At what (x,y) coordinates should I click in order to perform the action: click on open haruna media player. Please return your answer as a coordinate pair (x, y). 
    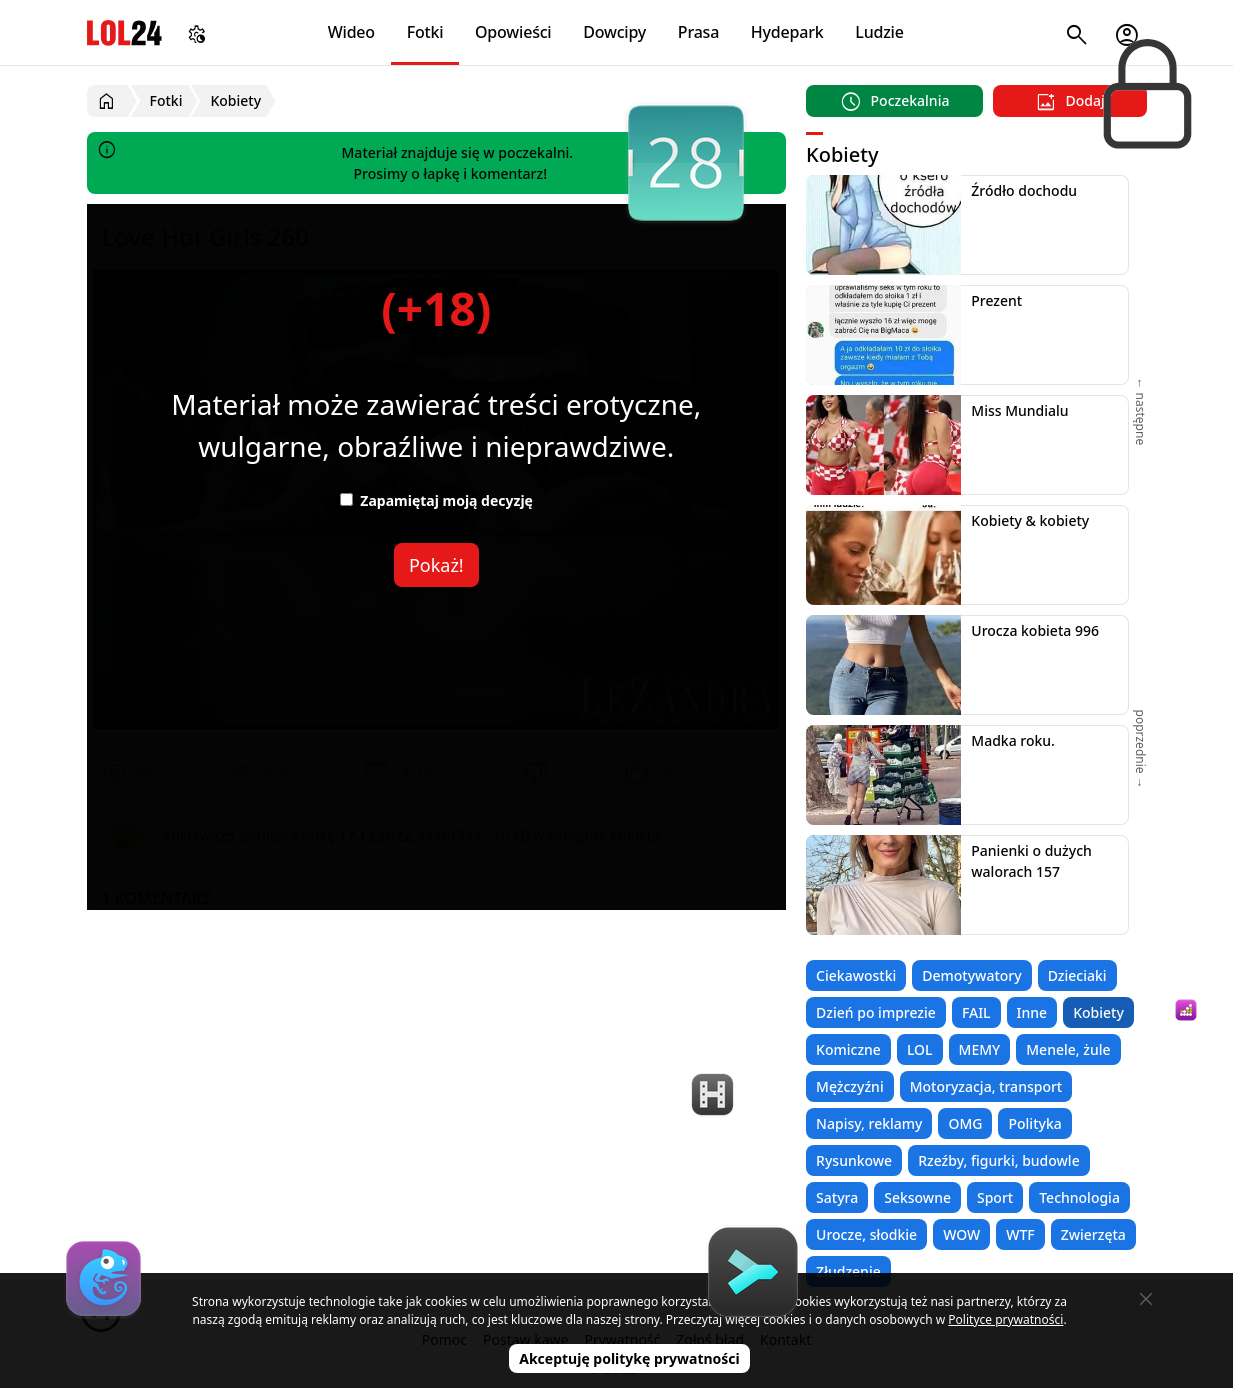
    Looking at the image, I should click on (712, 1094).